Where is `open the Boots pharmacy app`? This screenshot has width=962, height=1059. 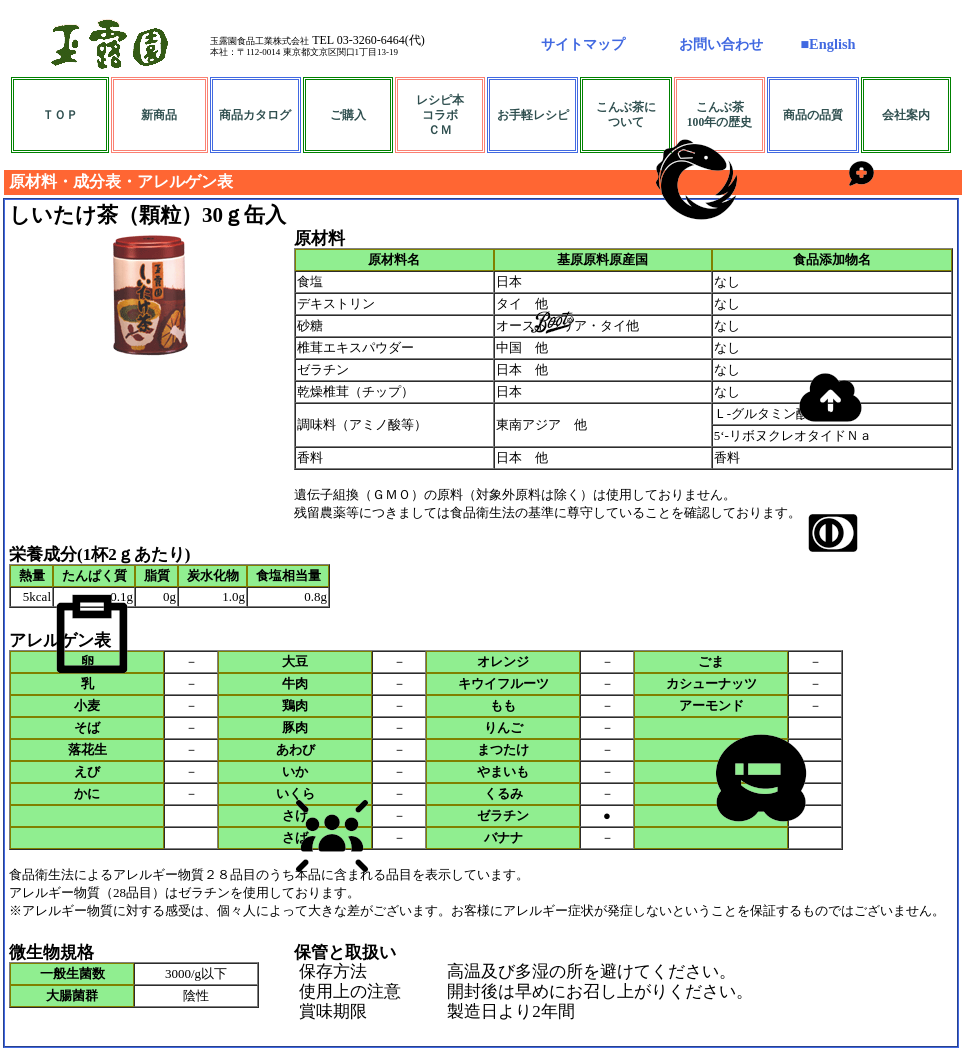
open the Boots pharmacy app is located at coordinates (552, 322).